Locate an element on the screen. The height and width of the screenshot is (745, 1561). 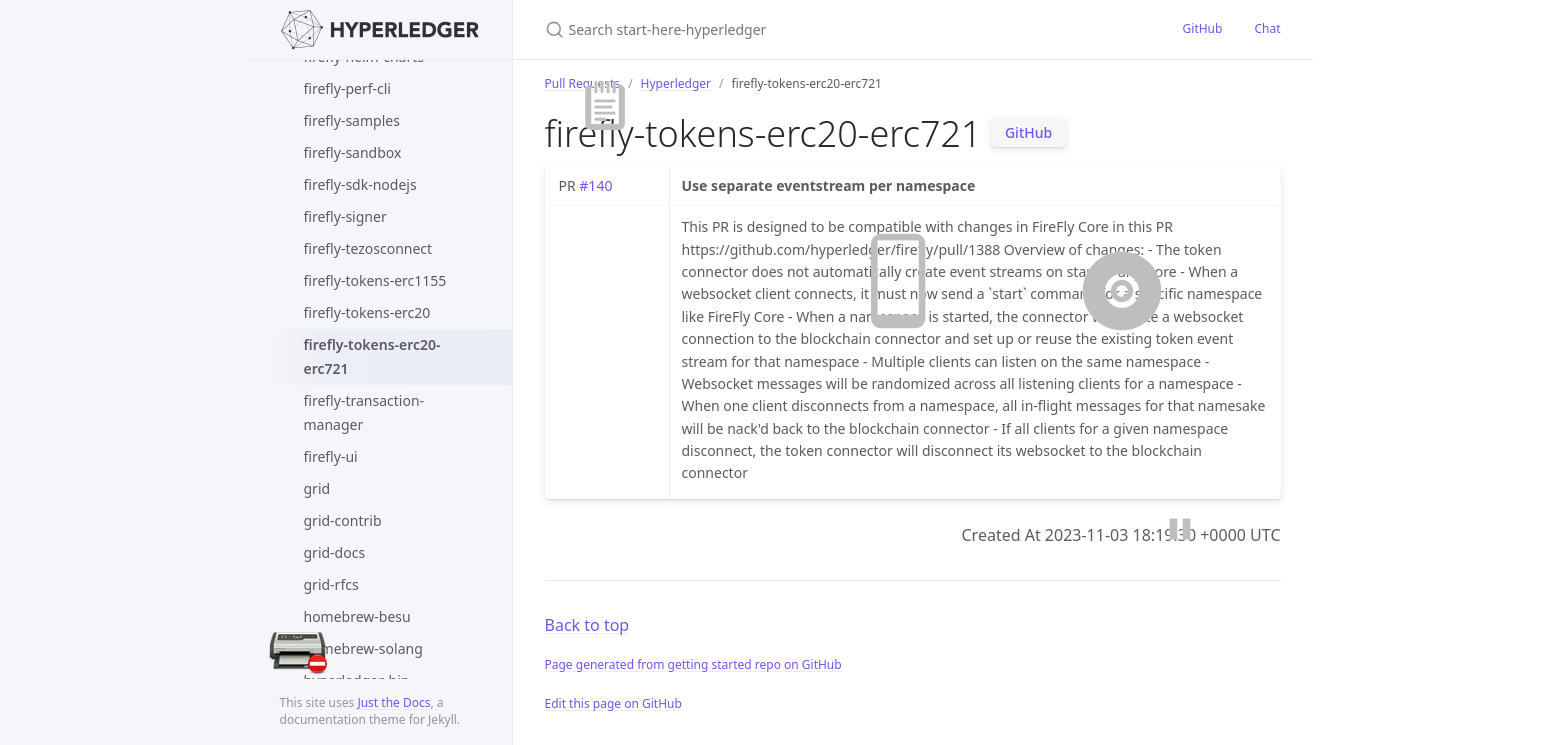
indicates a blu-ray disc or BD media is located at coordinates (1122, 291).